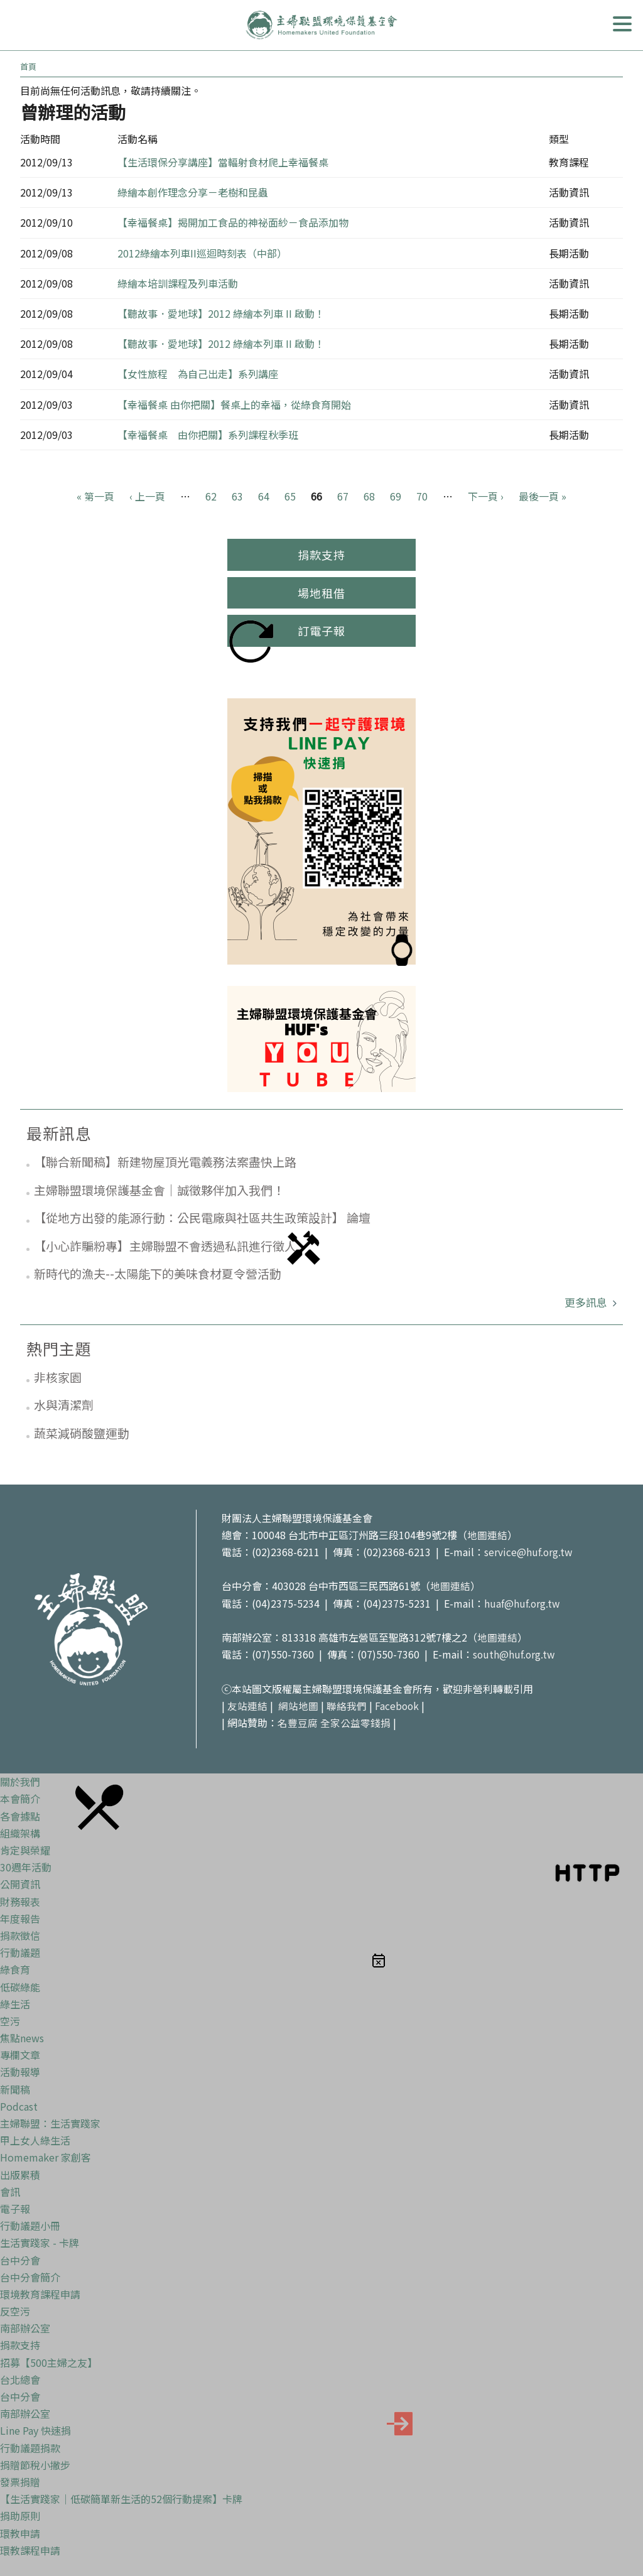 This screenshot has width=643, height=2576. What do you see at coordinates (252, 641) in the screenshot?
I see `refresh the current page or content` at bounding box center [252, 641].